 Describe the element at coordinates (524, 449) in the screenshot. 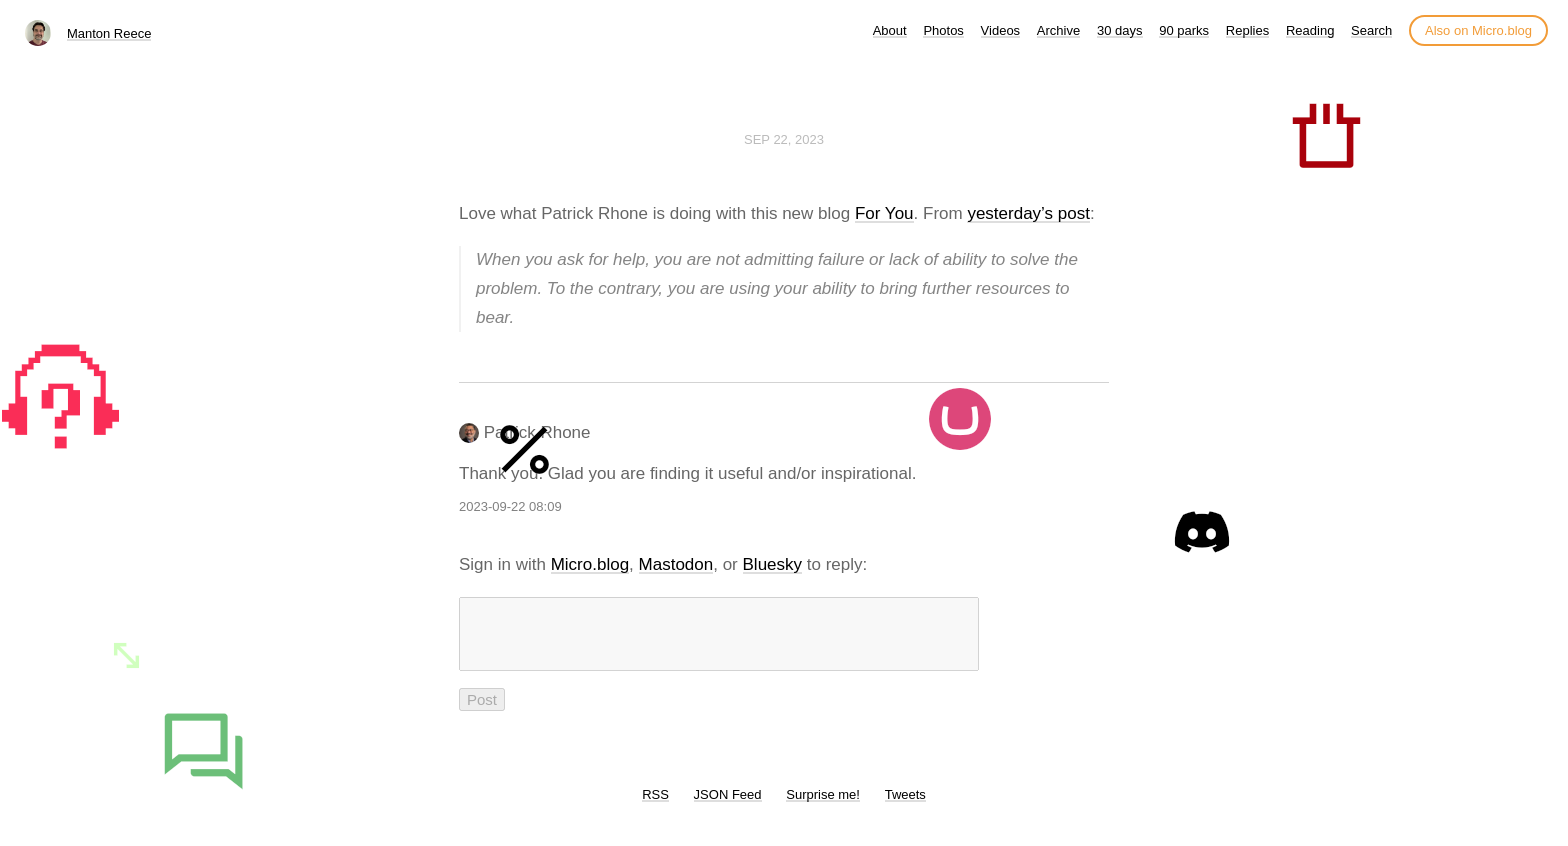

I see `view discount or promotional offer` at that location.